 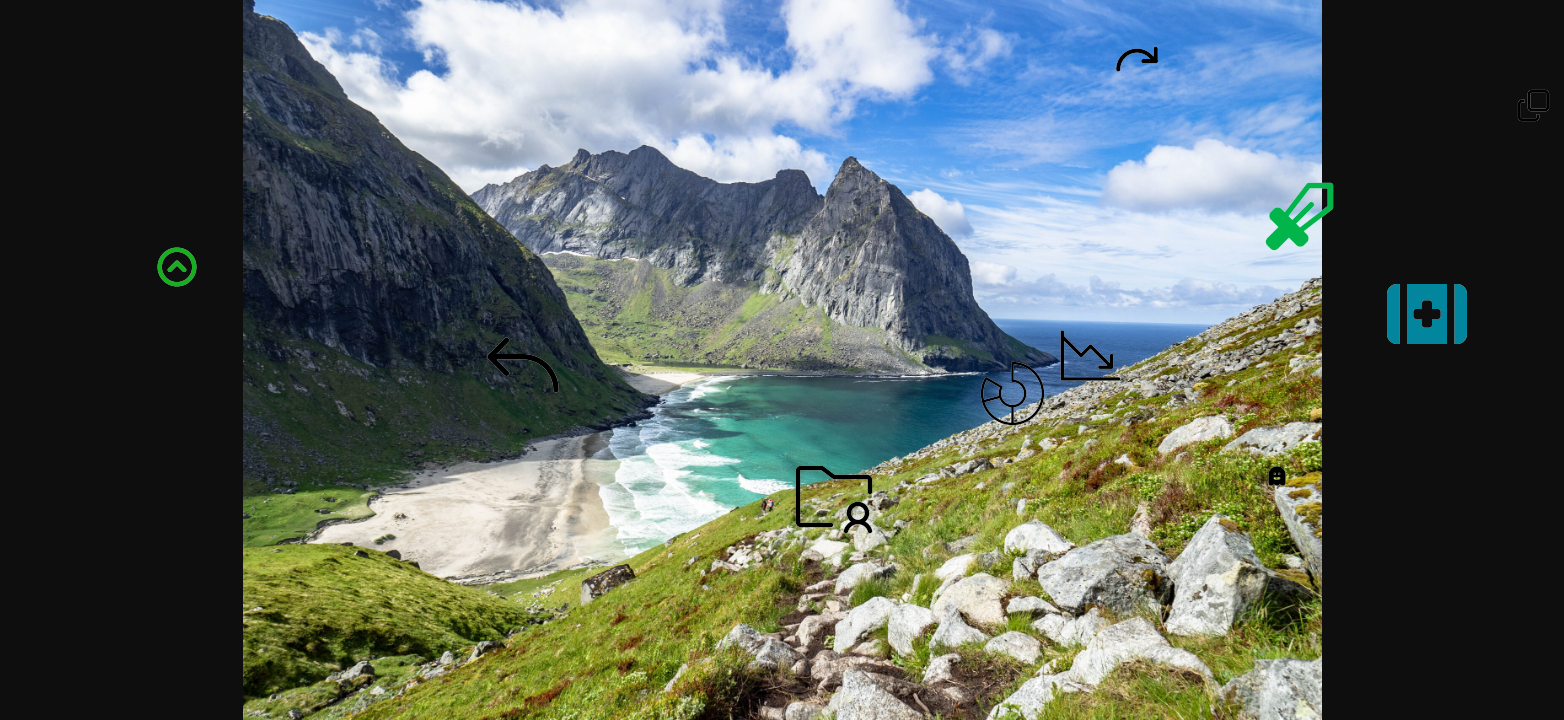 I want to click on reply to a message, so click(x=523, y=365).